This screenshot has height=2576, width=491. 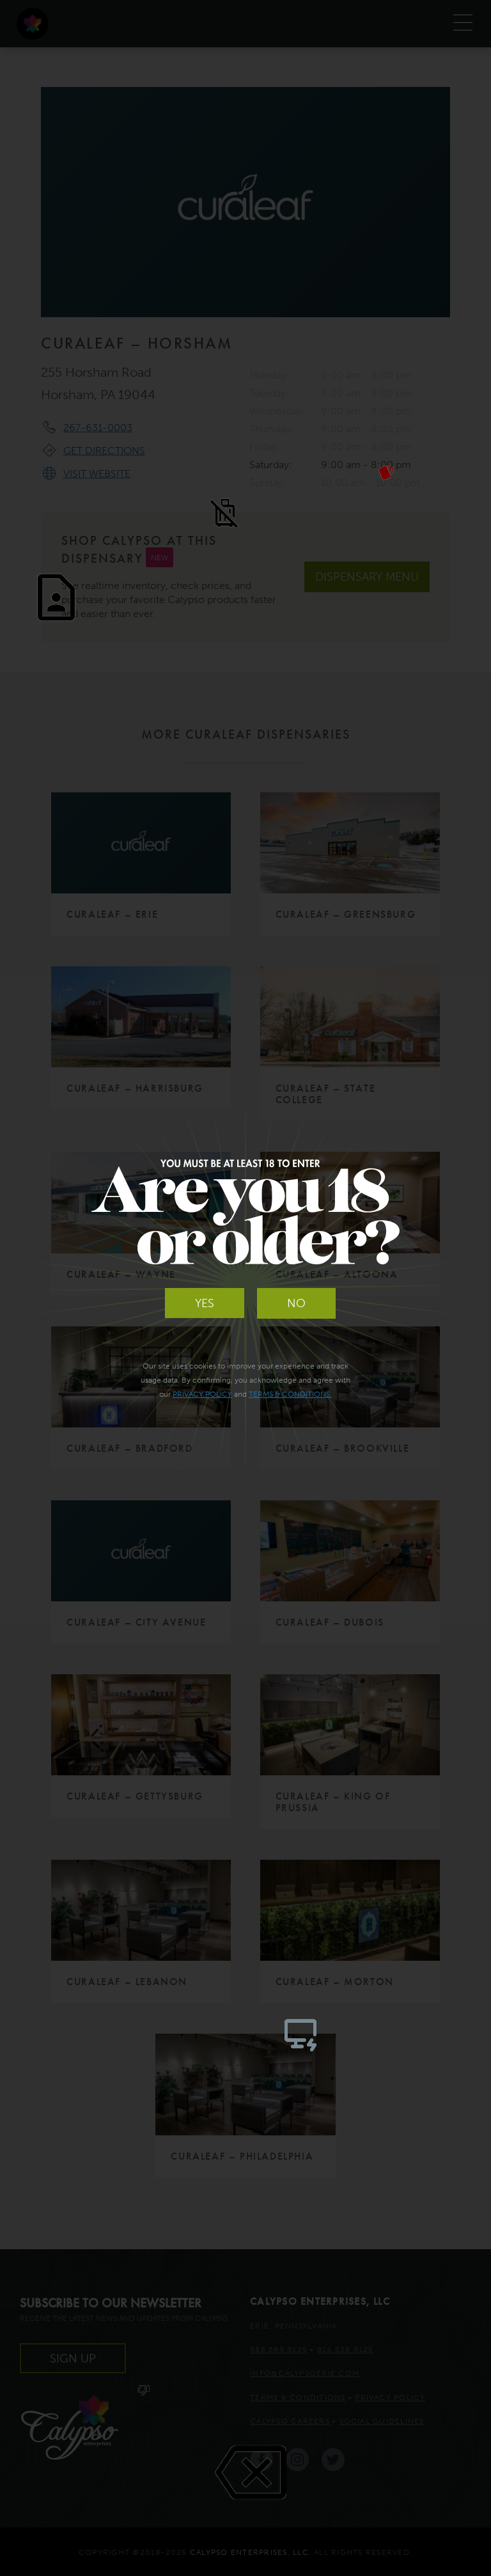 I want to click on desktop power or energy settings, so click(x=300, y=2034).